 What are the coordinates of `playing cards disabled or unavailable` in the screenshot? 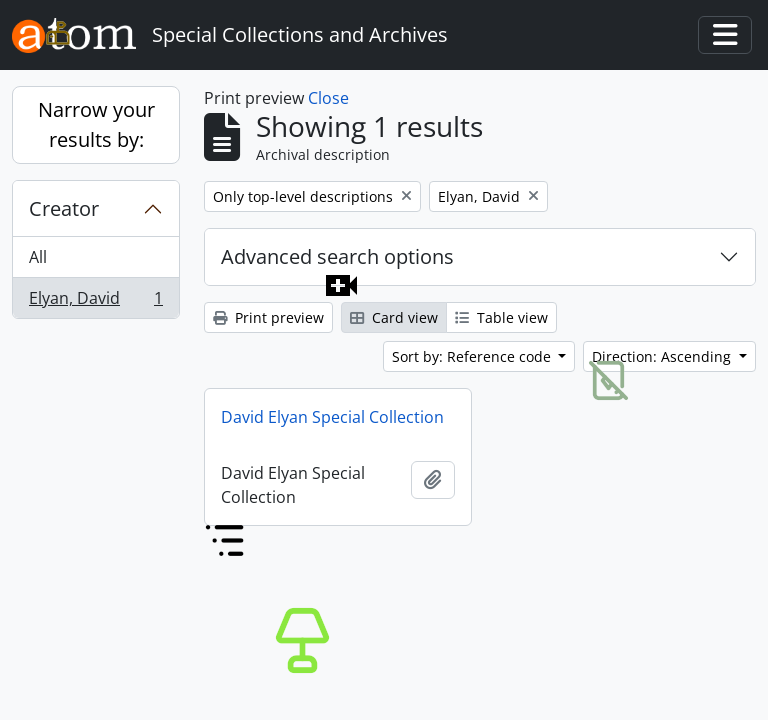 It's located at (608, 380).